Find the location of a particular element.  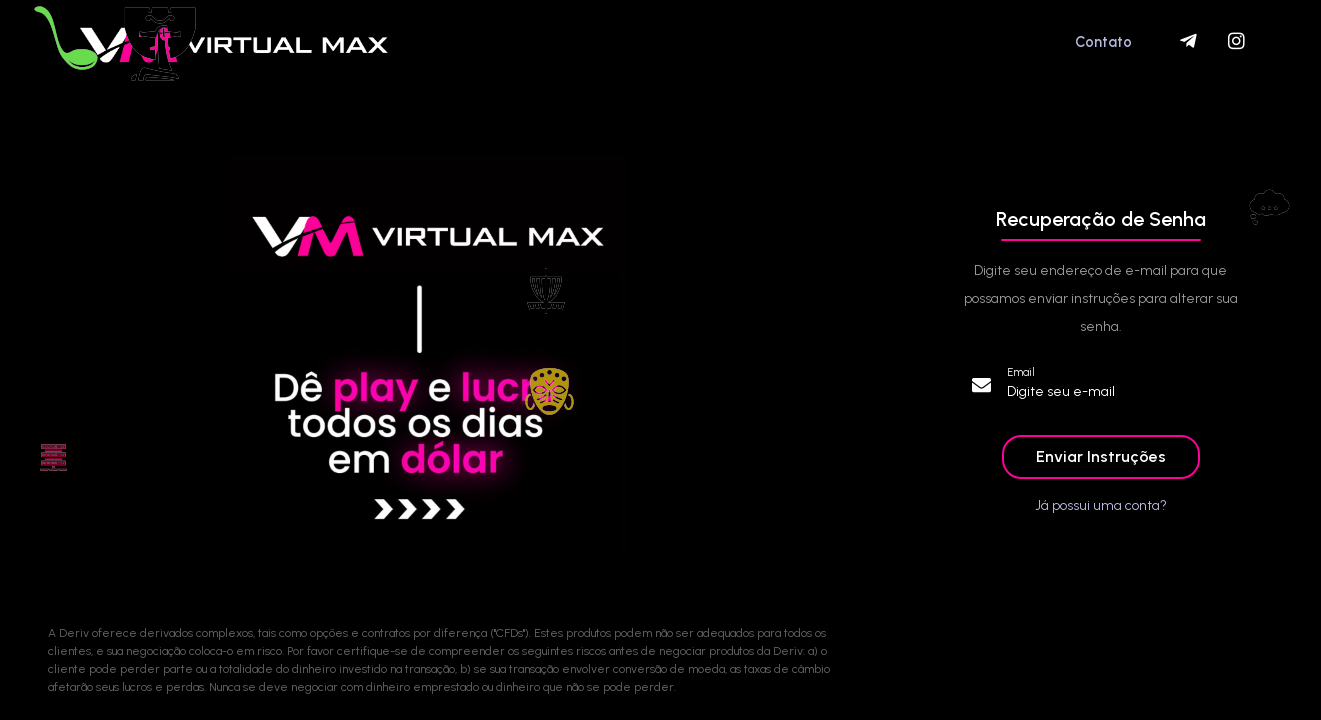

select ladle tool in cooking game is located at coordinates (66, 38).